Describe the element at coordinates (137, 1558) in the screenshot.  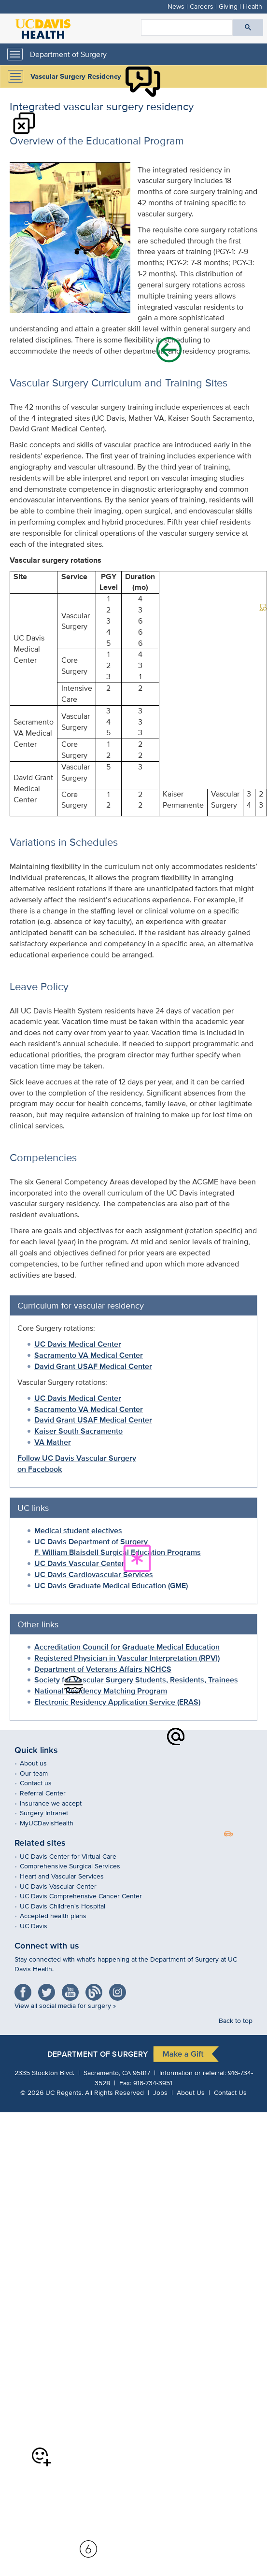
I see `generate a new access key or password` at that location.